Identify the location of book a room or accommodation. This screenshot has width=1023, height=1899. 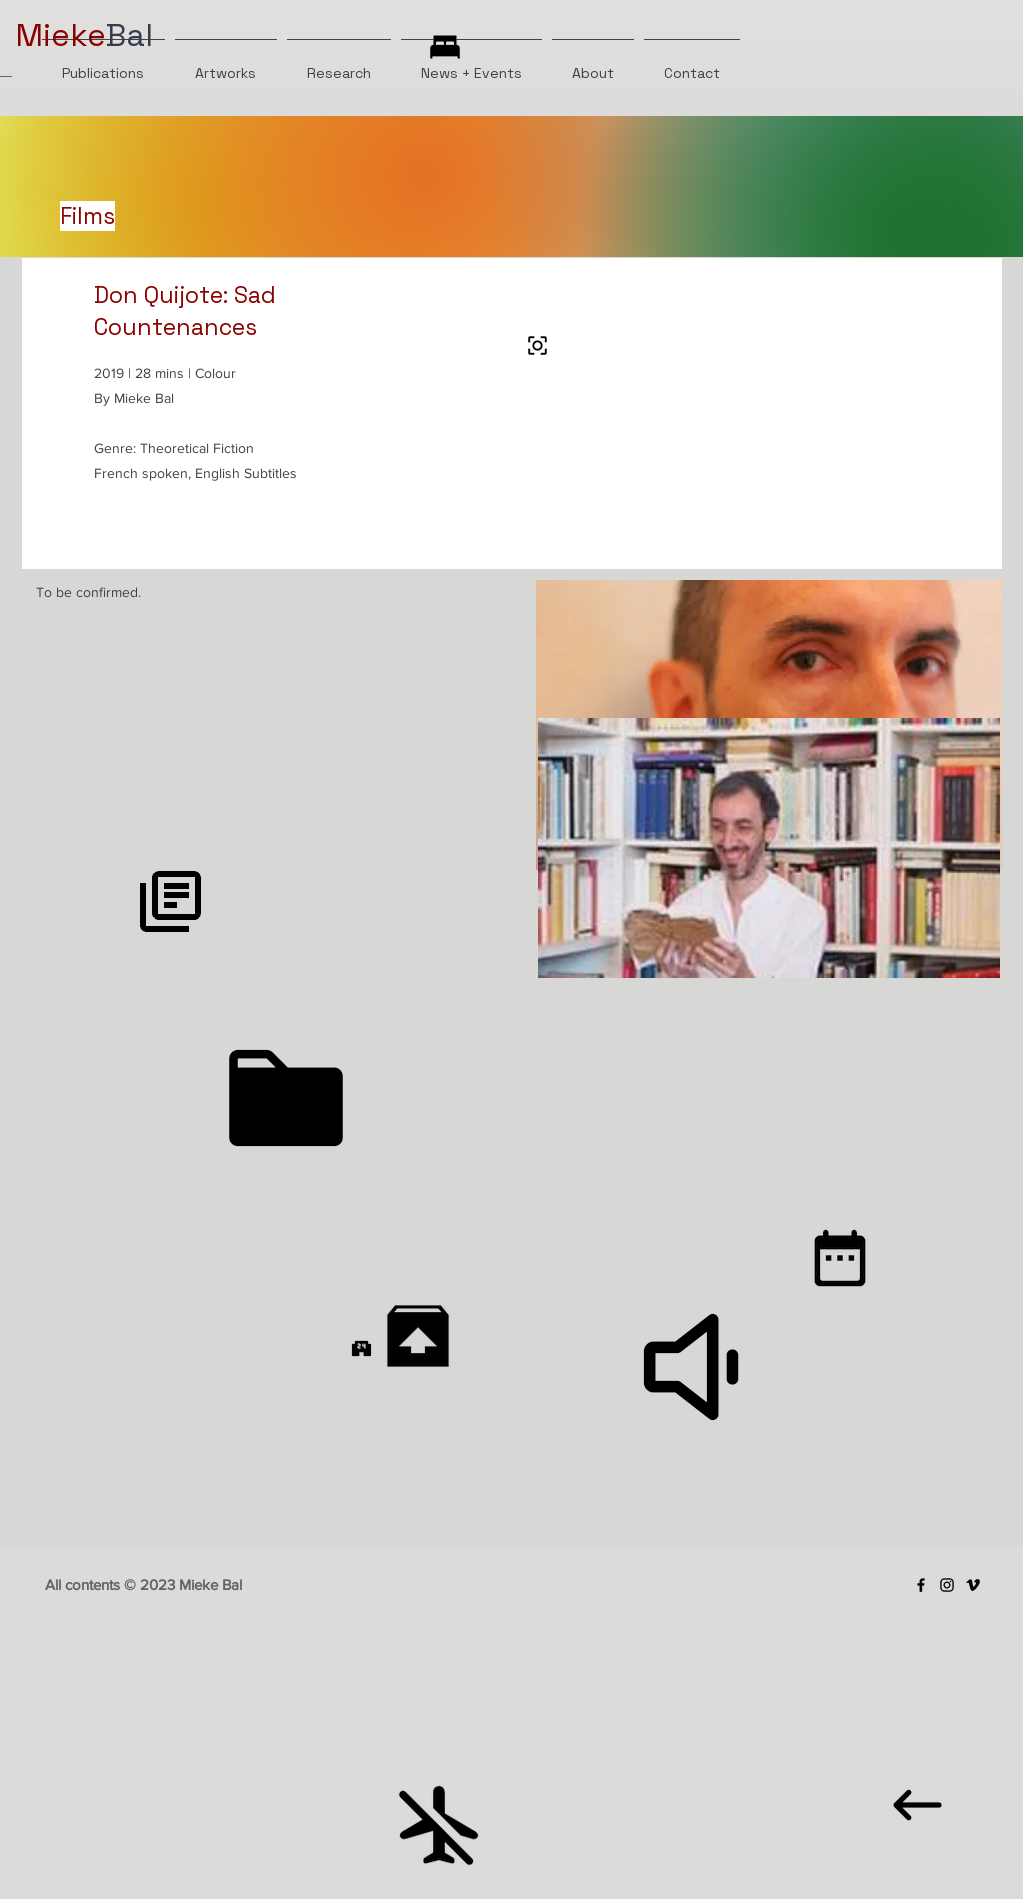
(445, 47).